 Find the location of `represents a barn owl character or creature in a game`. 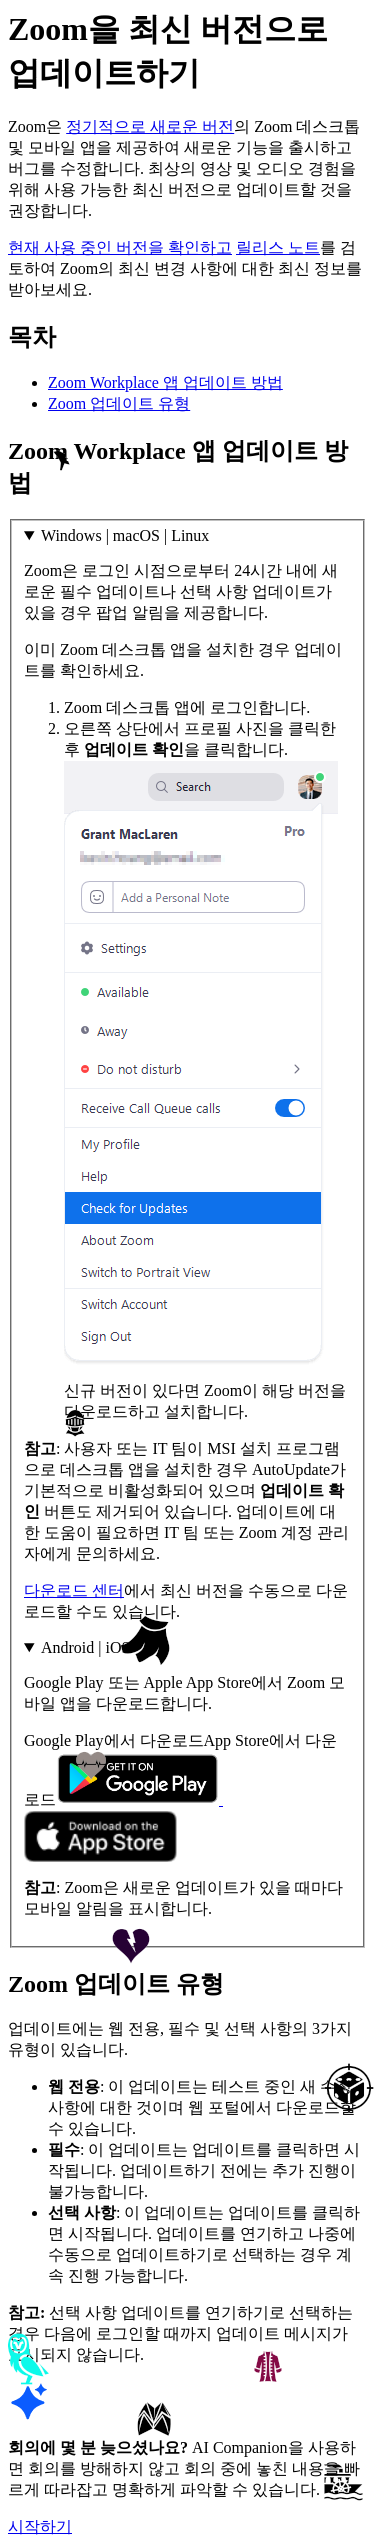

represents a barn owl character or creature in a game is located at coordinates (28, 2358).